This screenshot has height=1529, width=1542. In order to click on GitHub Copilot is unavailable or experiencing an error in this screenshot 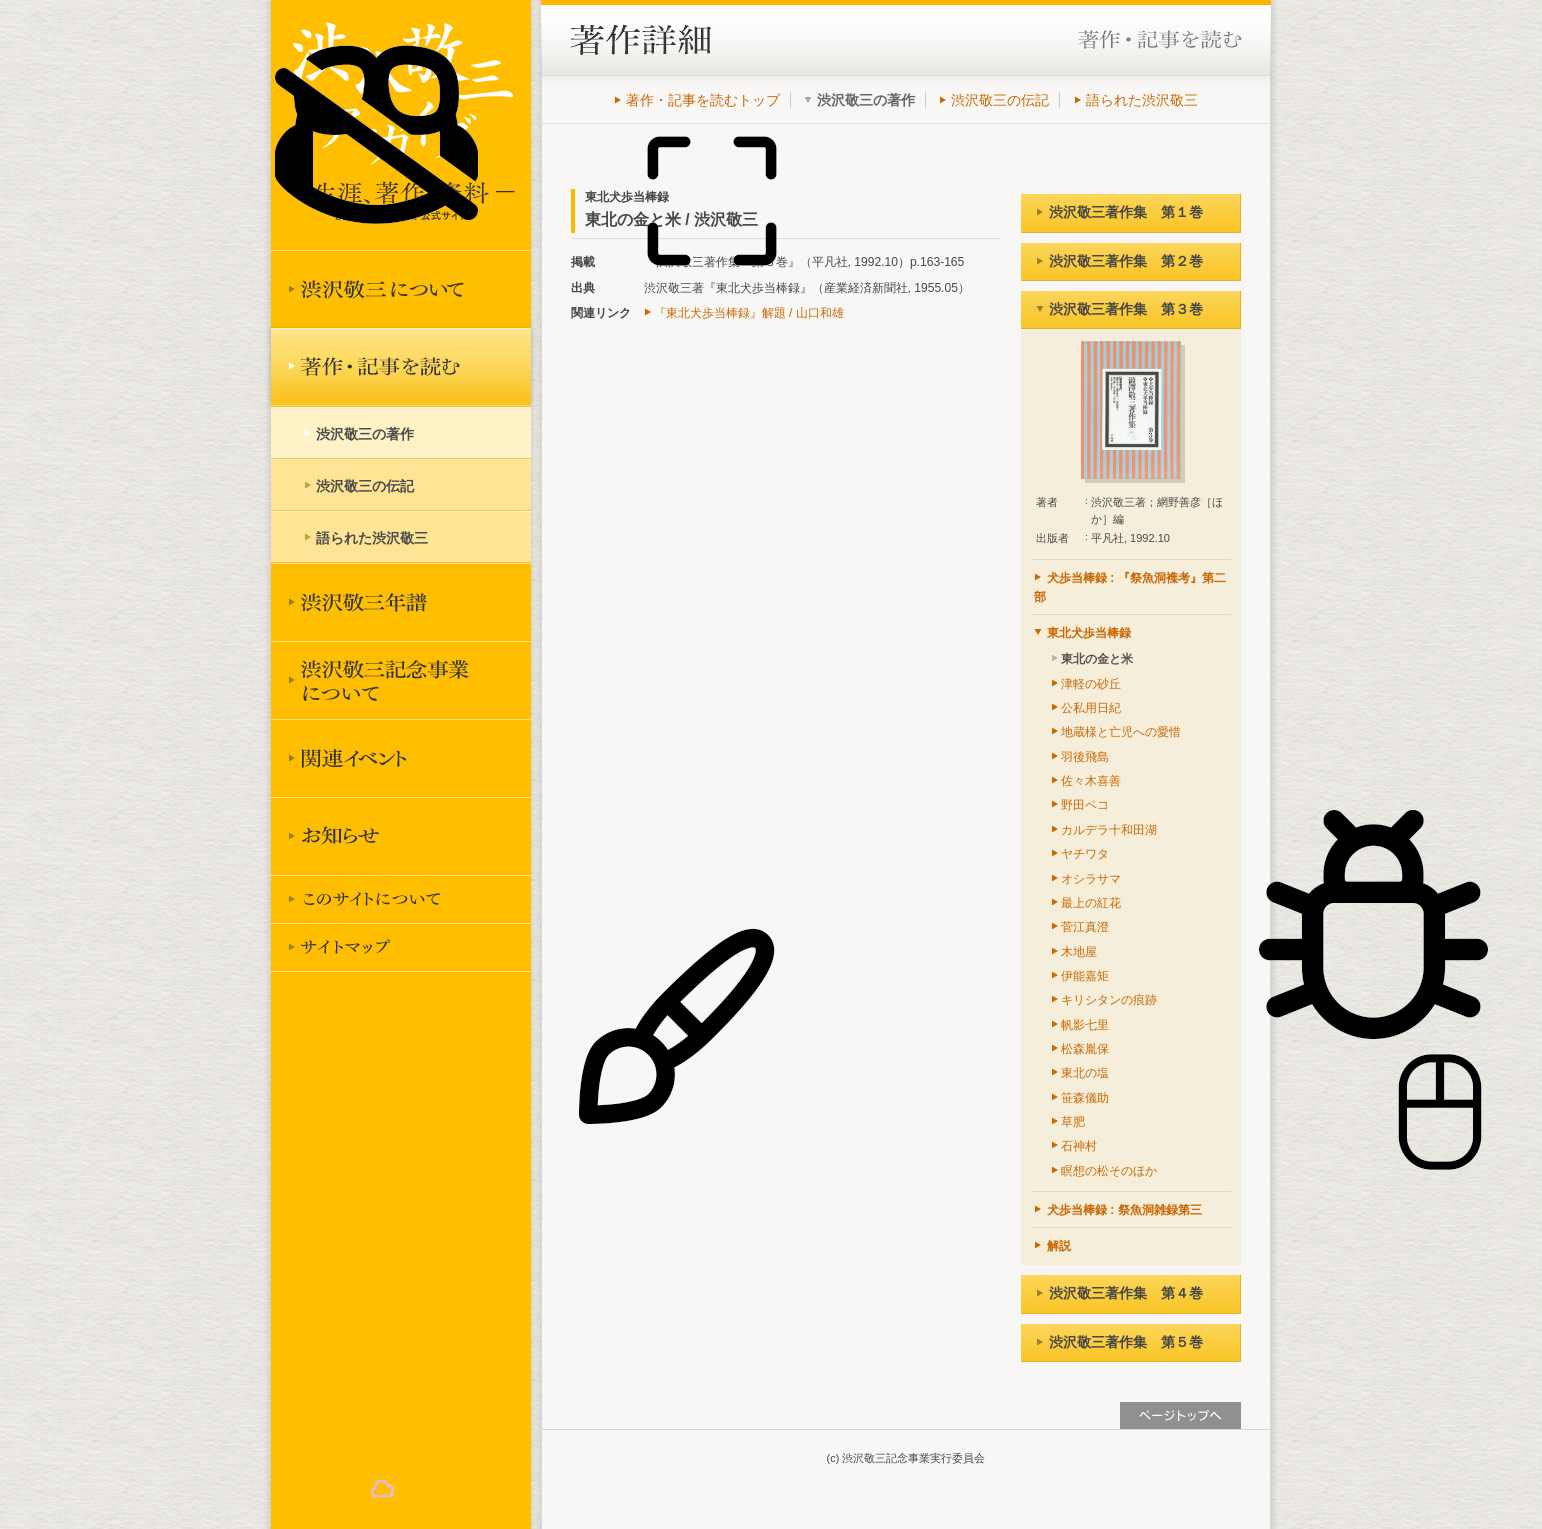, I will do `click(376, 134)`.